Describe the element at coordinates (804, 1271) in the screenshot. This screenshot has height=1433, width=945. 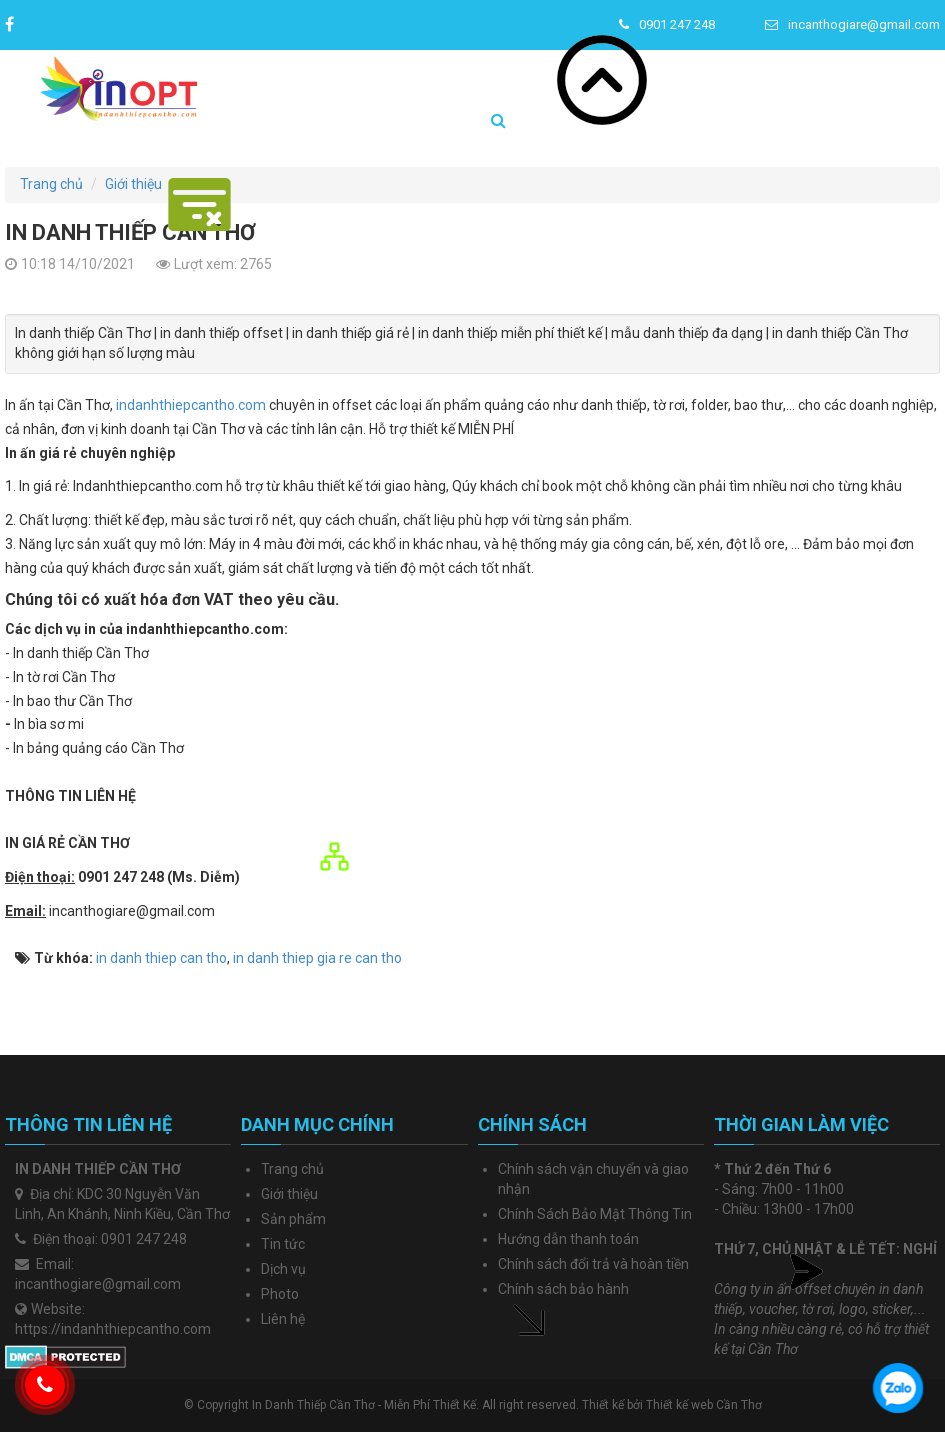
I see `send a message` at that location.